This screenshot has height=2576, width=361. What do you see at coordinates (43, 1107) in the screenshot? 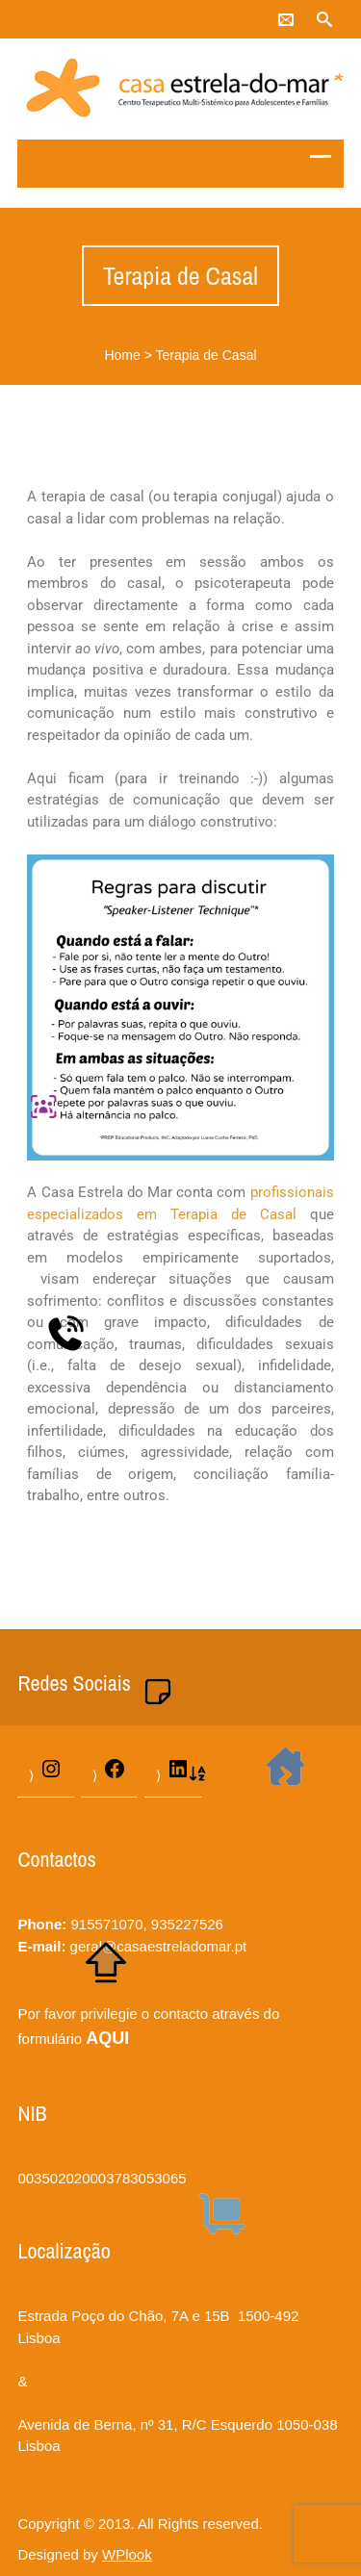
I see `scan or detect people in frame` at bounding box center [43, 1107].